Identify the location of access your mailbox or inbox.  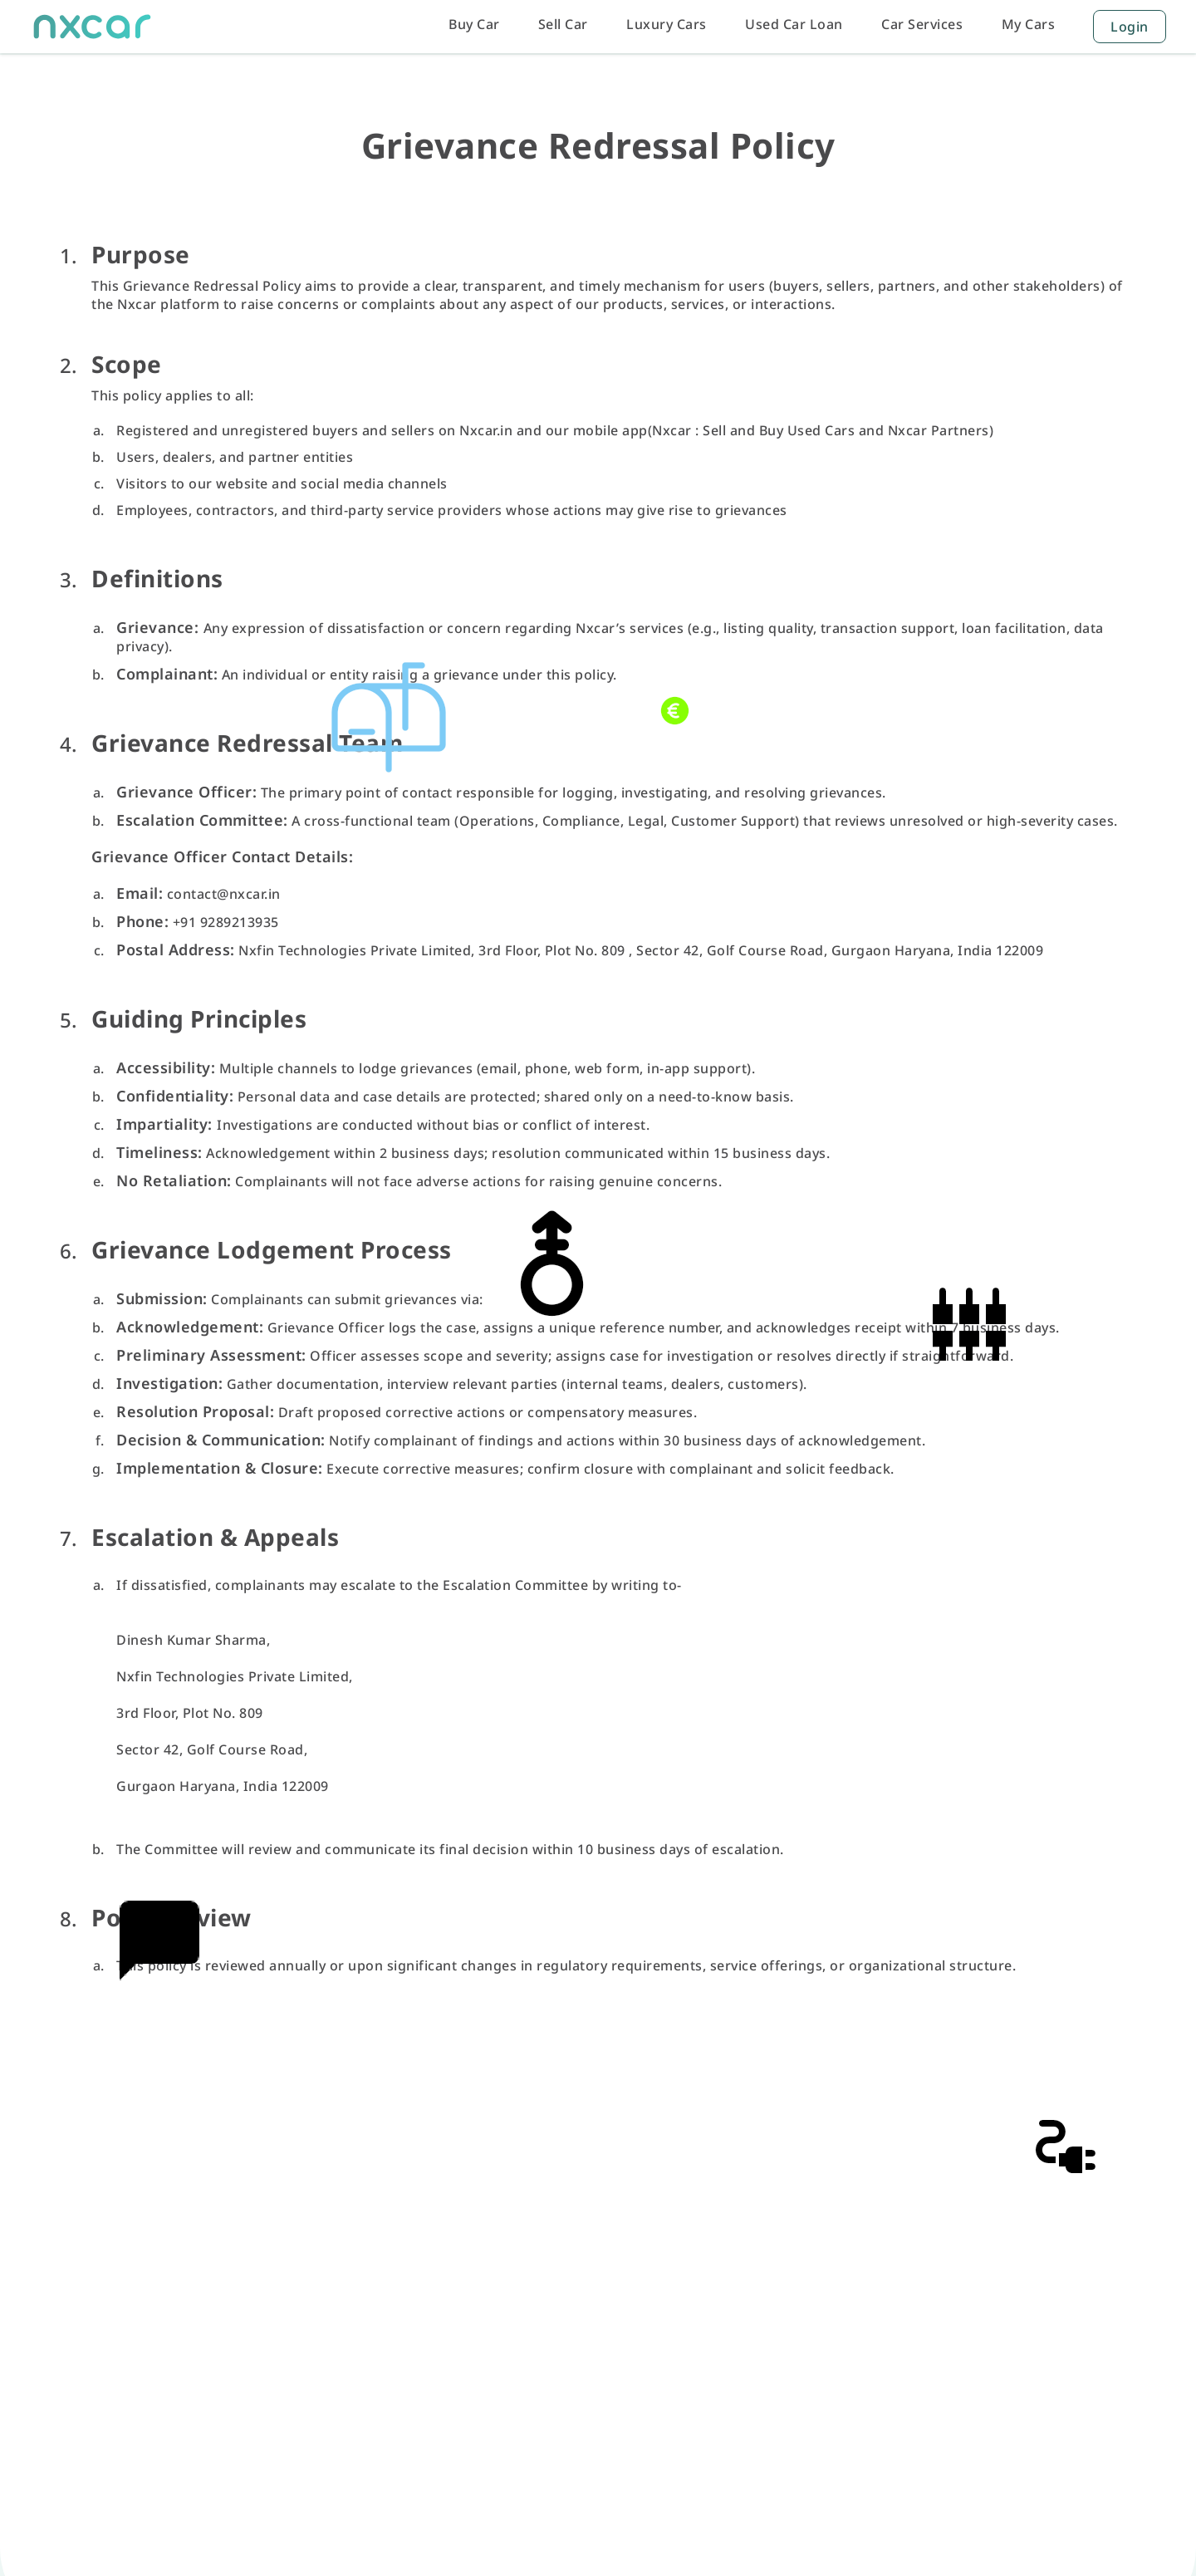
(389, 719).